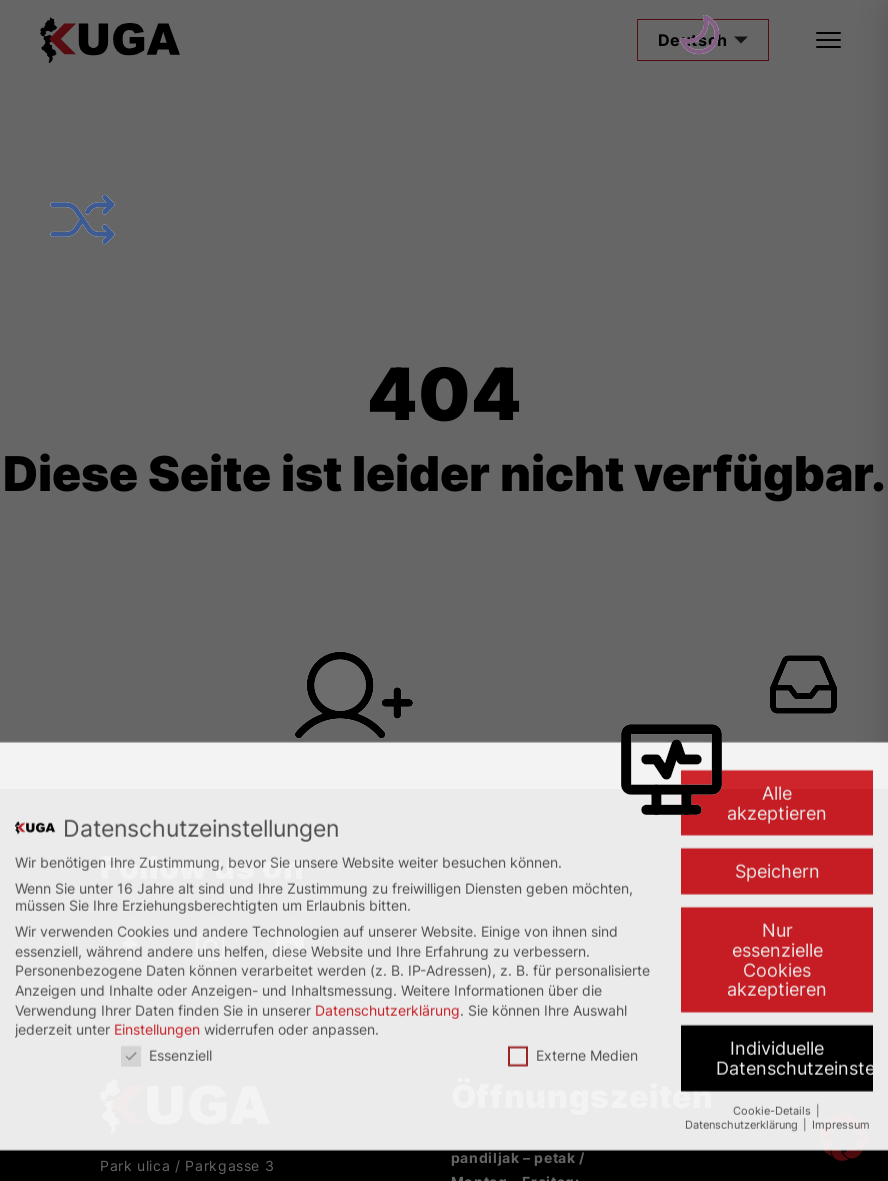  I want to click on view your inbox, so click(803, 684).